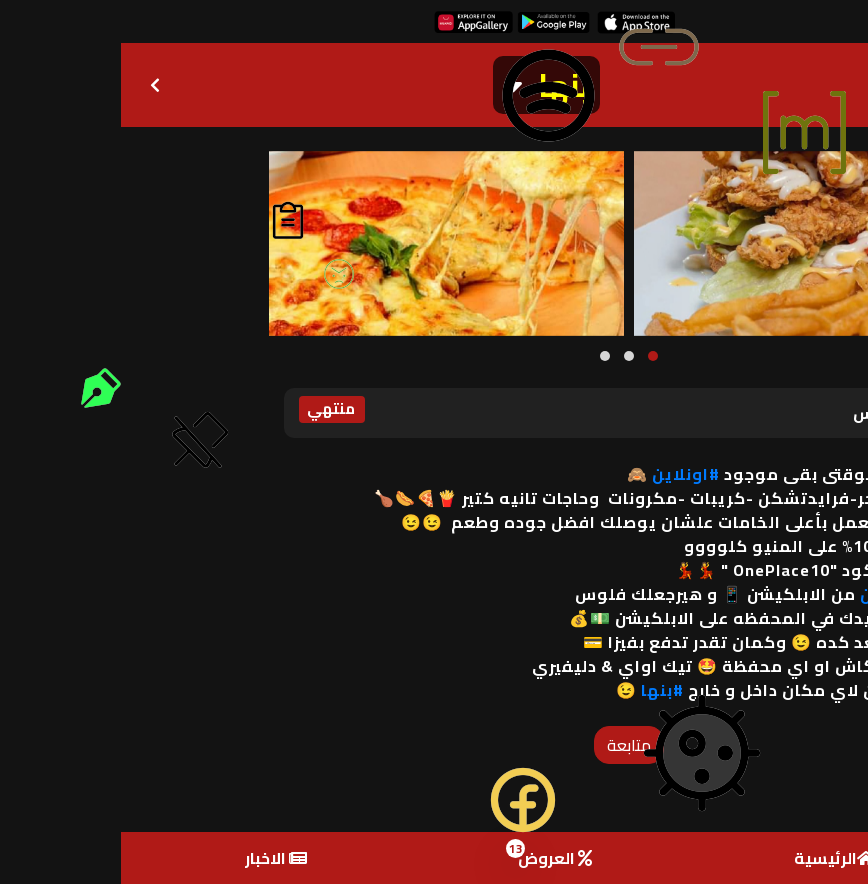 Image resolution: width=868 pixels, height=884 pixels. Describe the element at coordinates (702, 753) in the screenshot. I see `indicates a virus or malware threat detected` at that location.